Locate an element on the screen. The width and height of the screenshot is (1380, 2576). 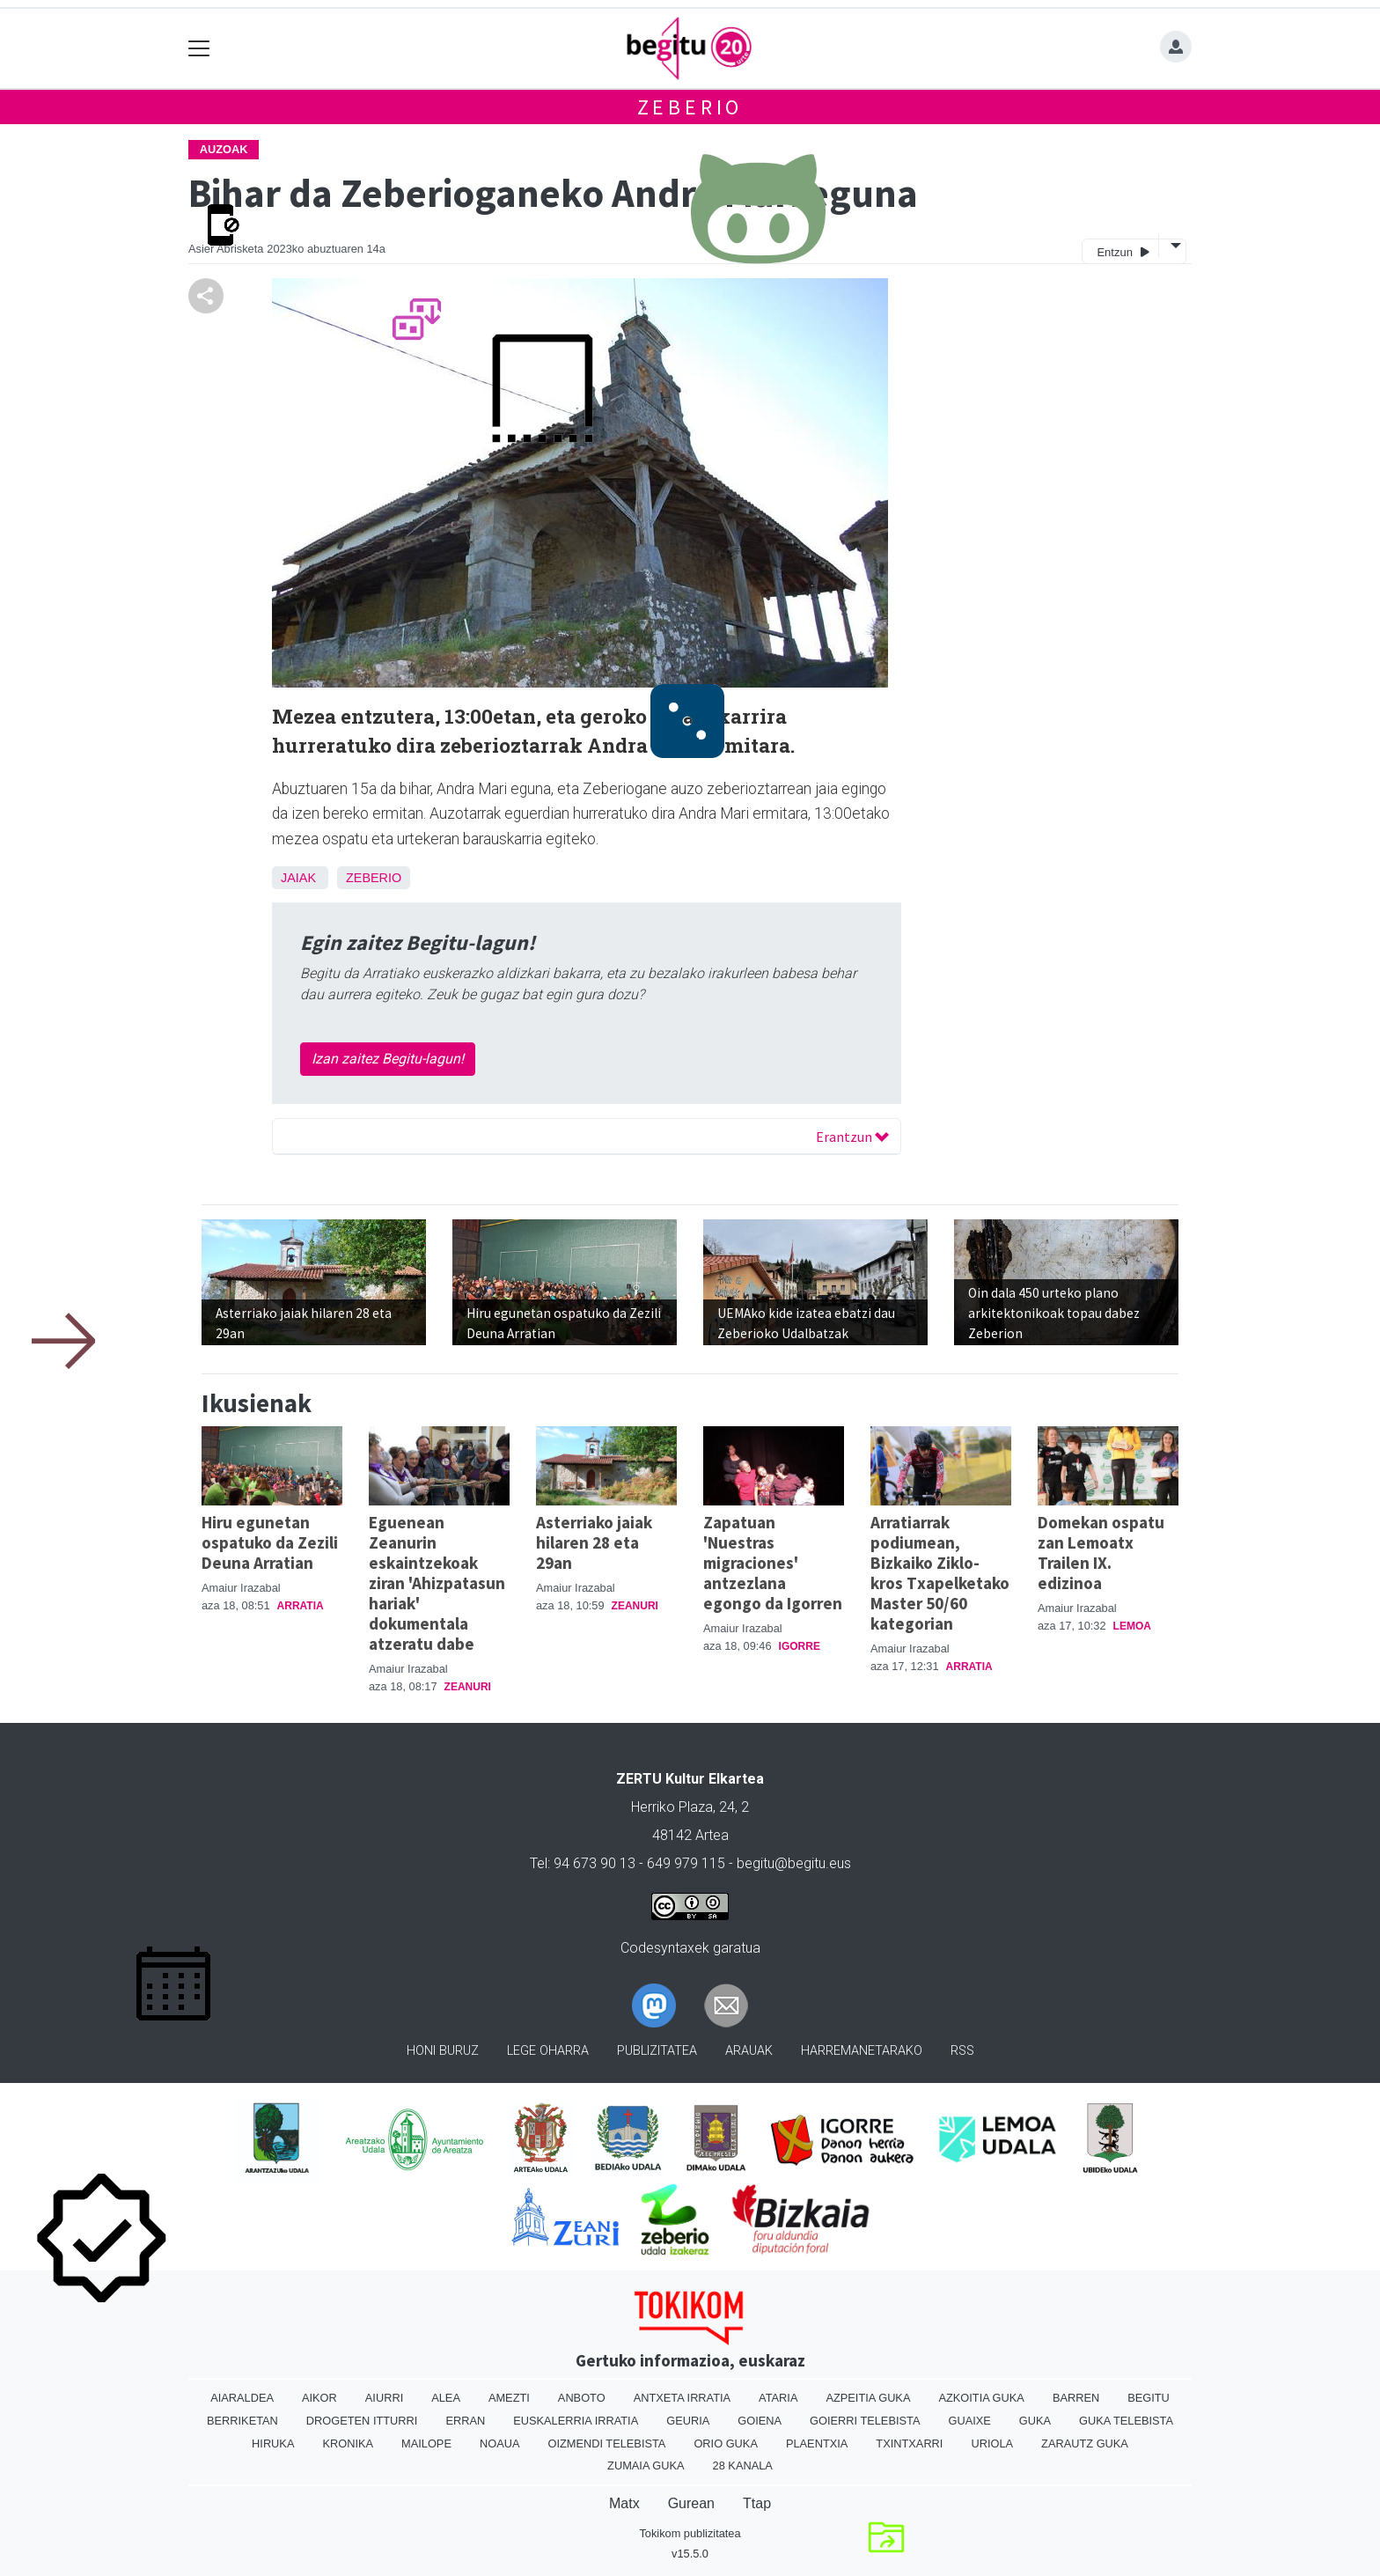
insert a code snippet is located at coordinates (539, 388).